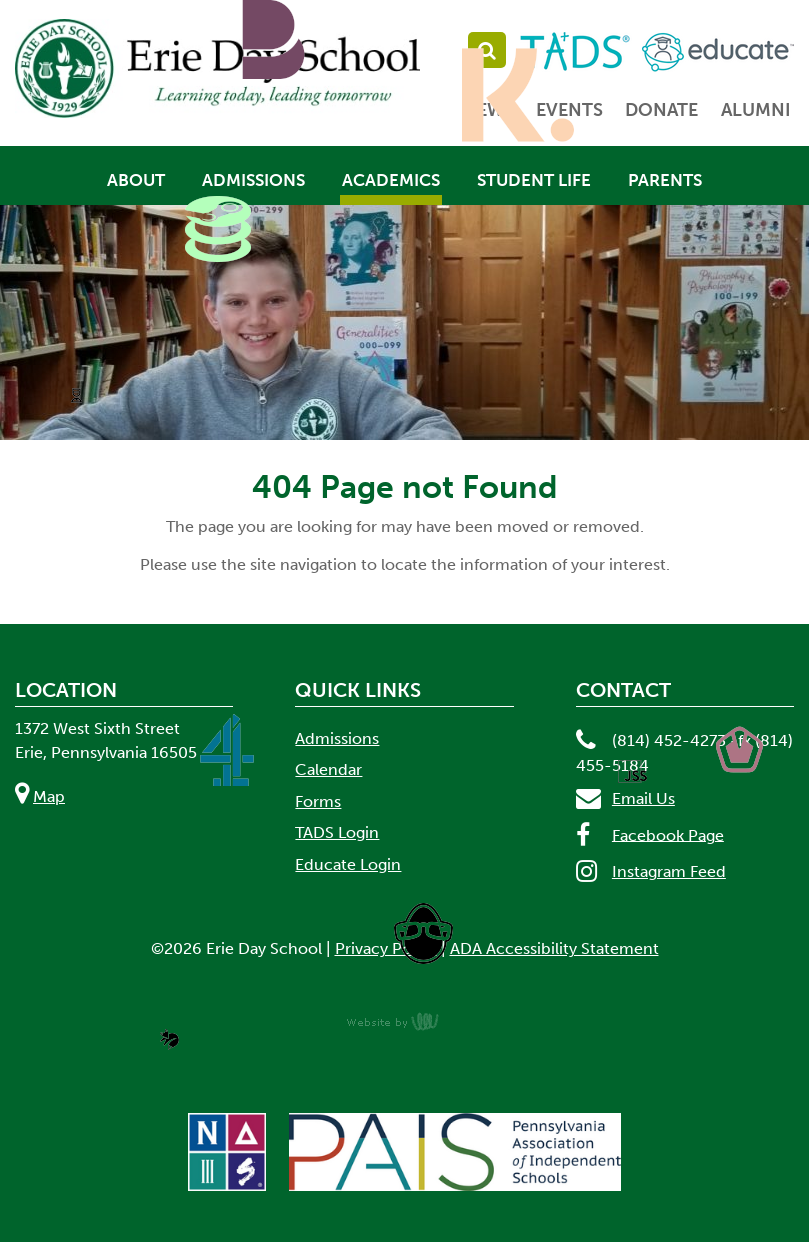 The width and height of the screenshot is (809, 1242). Describe the element at coordinates (76, 395) in the screenshot. I see `access nursing or medical staff information` at that location.